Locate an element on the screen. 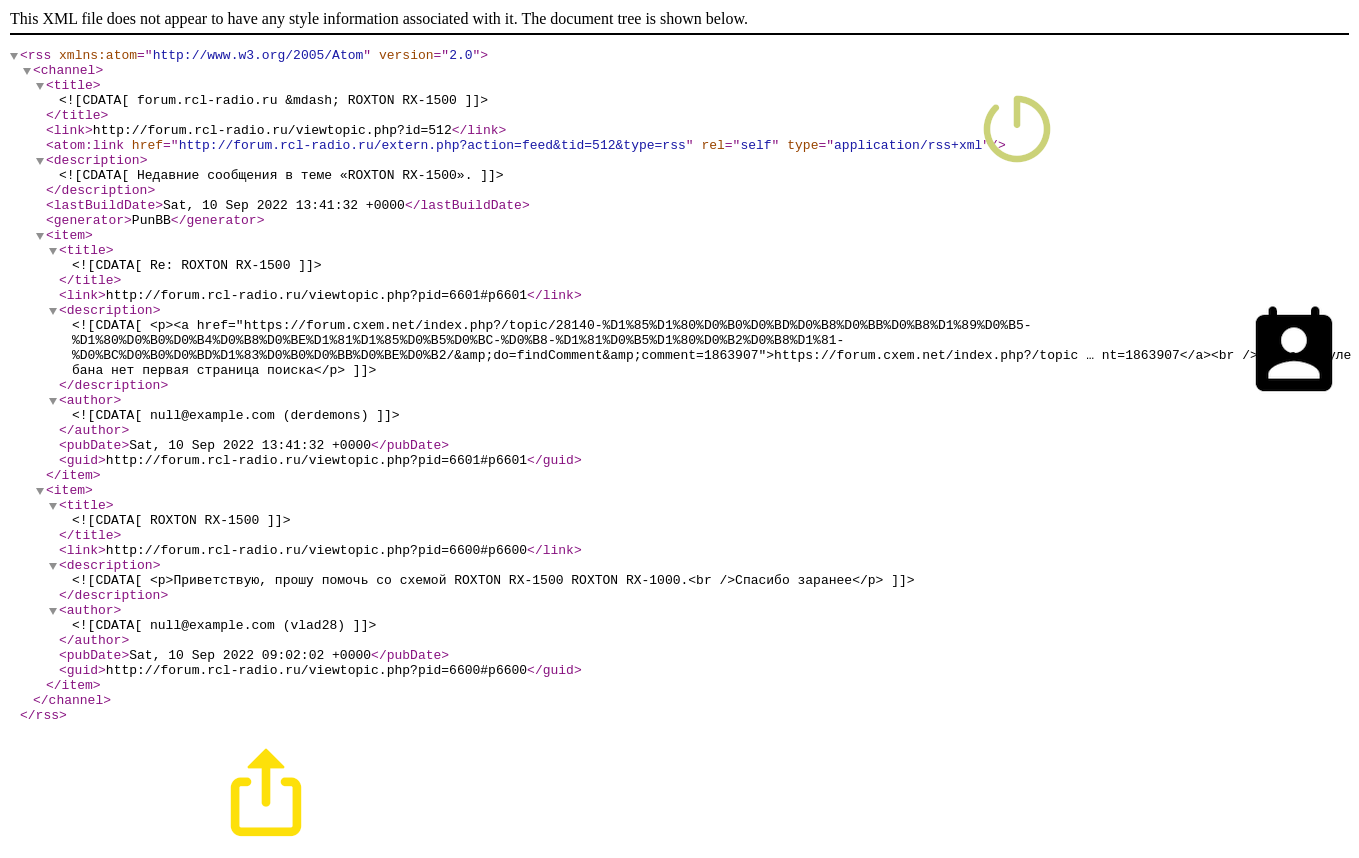 The width and height of the screenshot is (1359, 858). view contact's calendar or schedule is located at coordinates (1294, 353).